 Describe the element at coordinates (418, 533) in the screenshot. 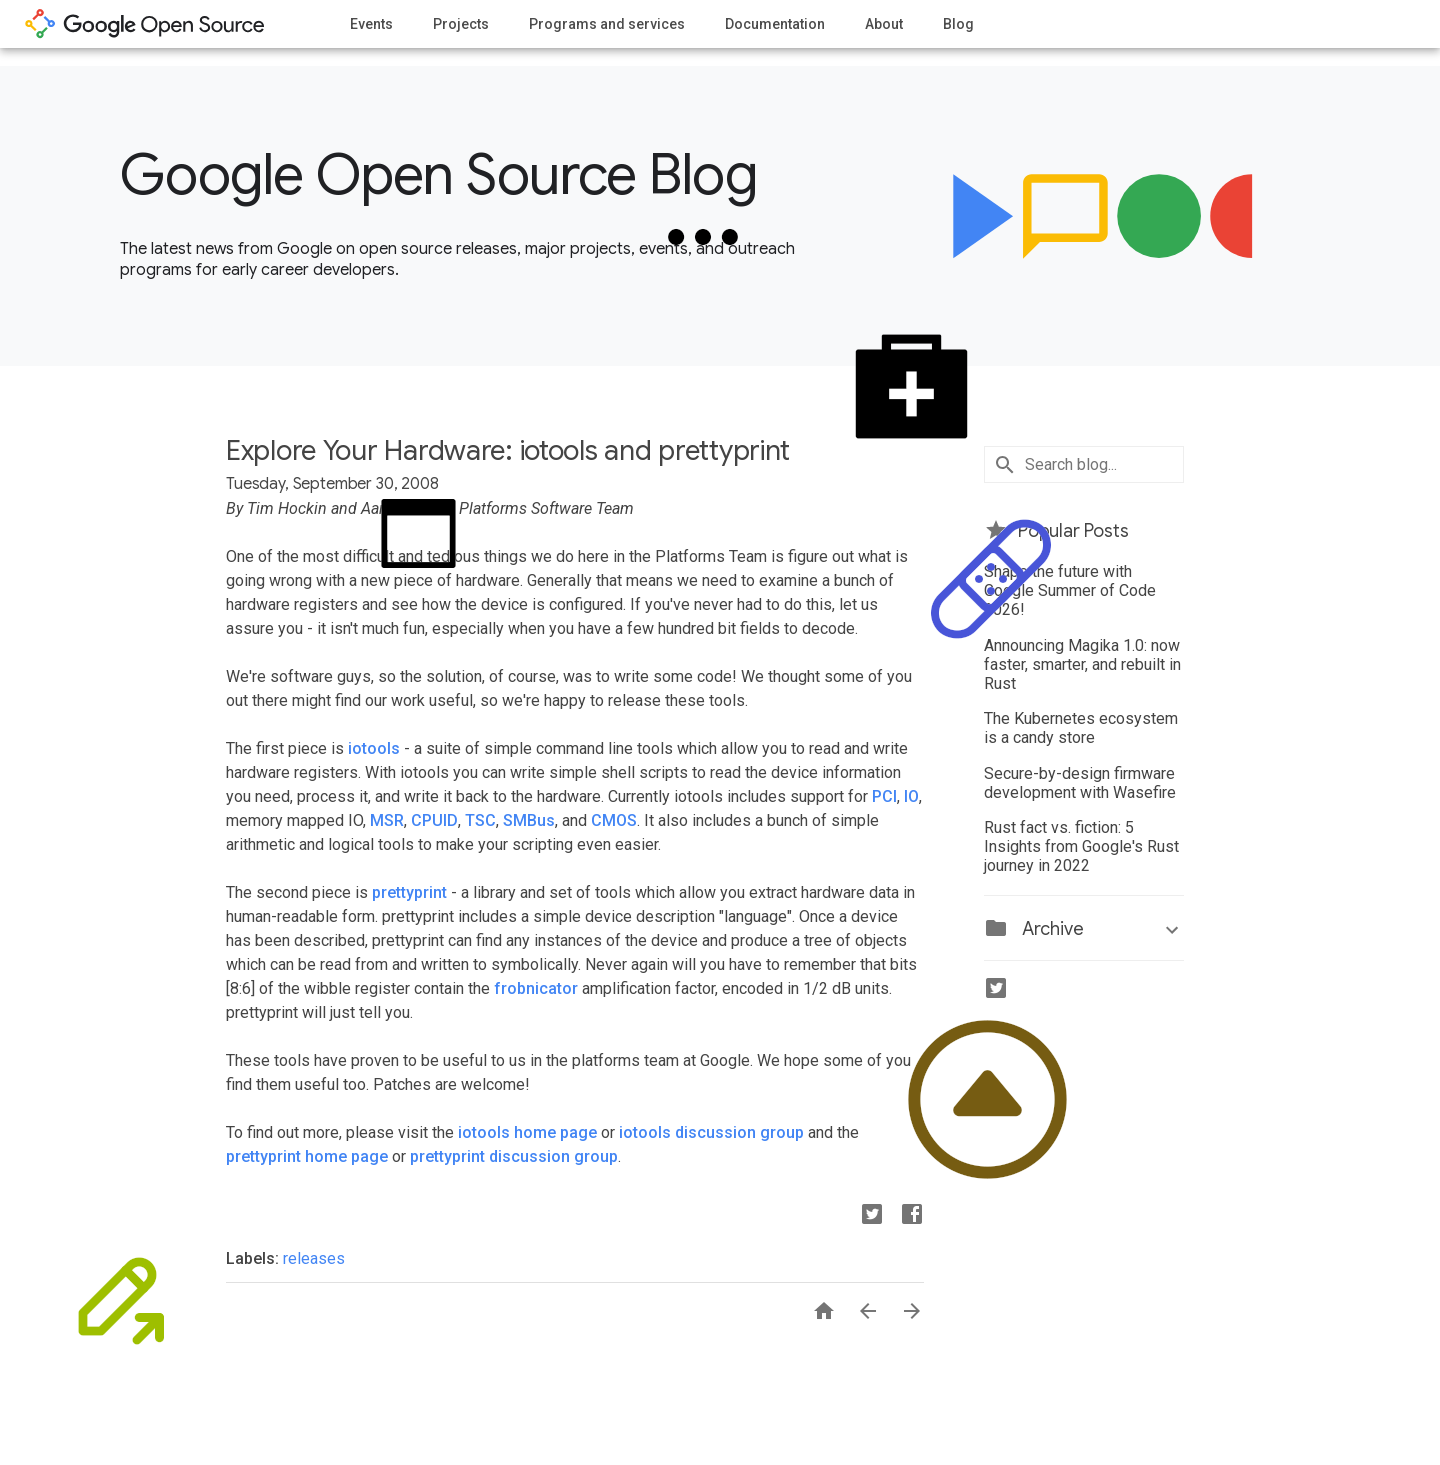

I see `open browser or web application` at that location.